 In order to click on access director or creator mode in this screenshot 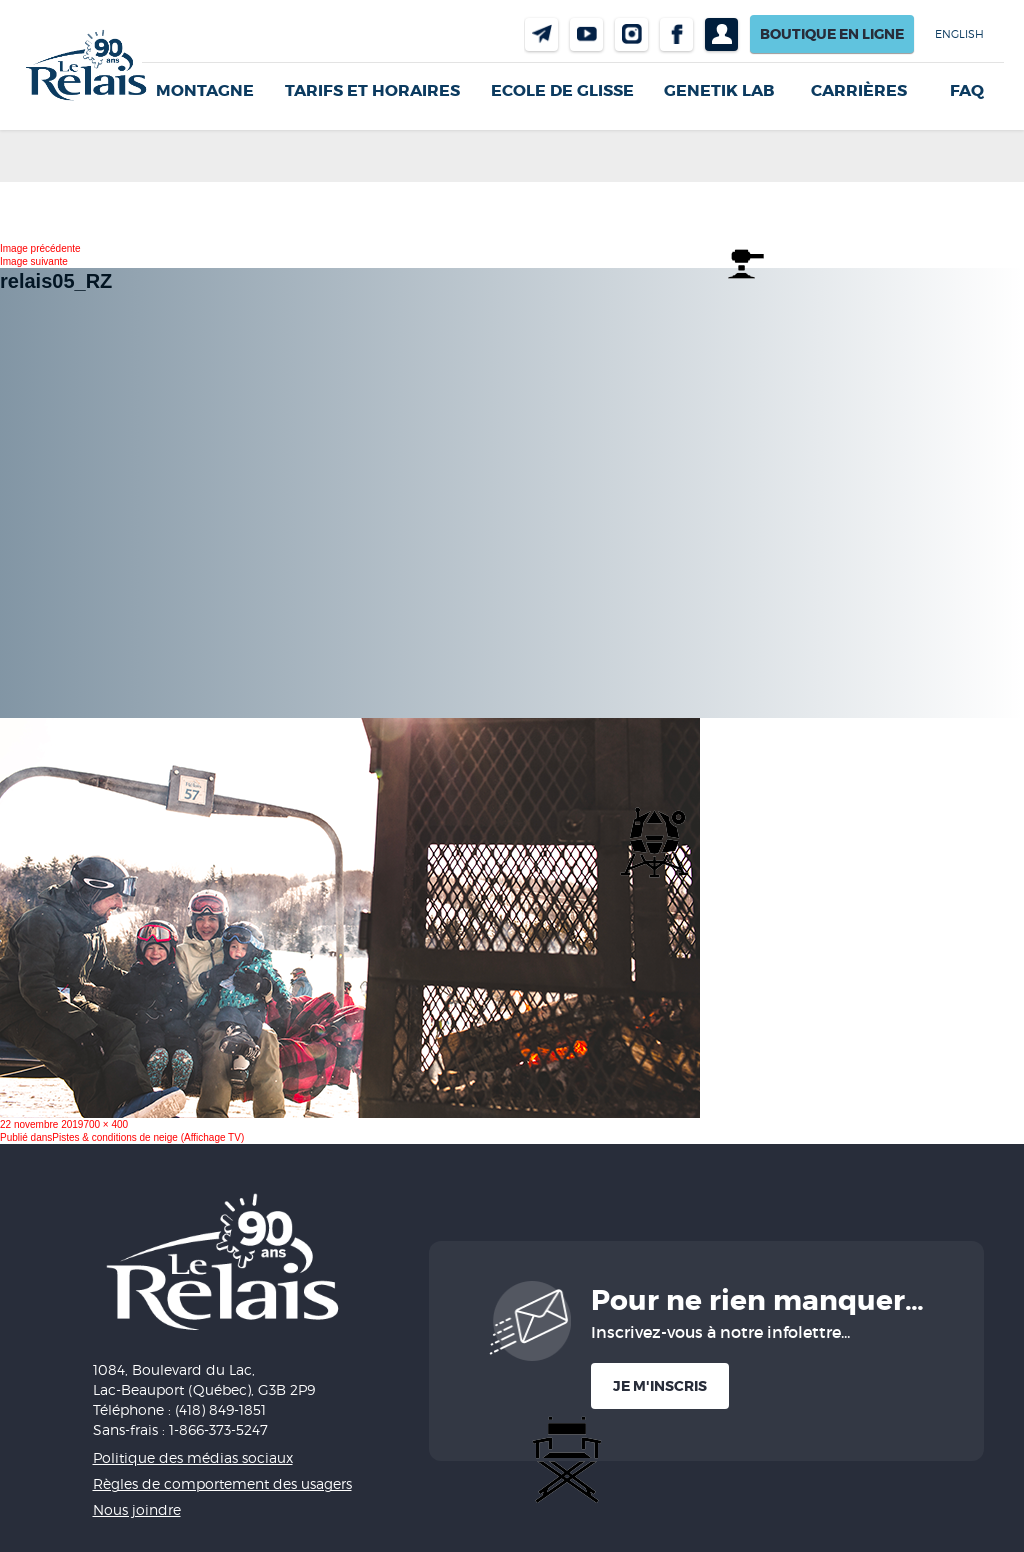, I will do `click(567, 1460)`.